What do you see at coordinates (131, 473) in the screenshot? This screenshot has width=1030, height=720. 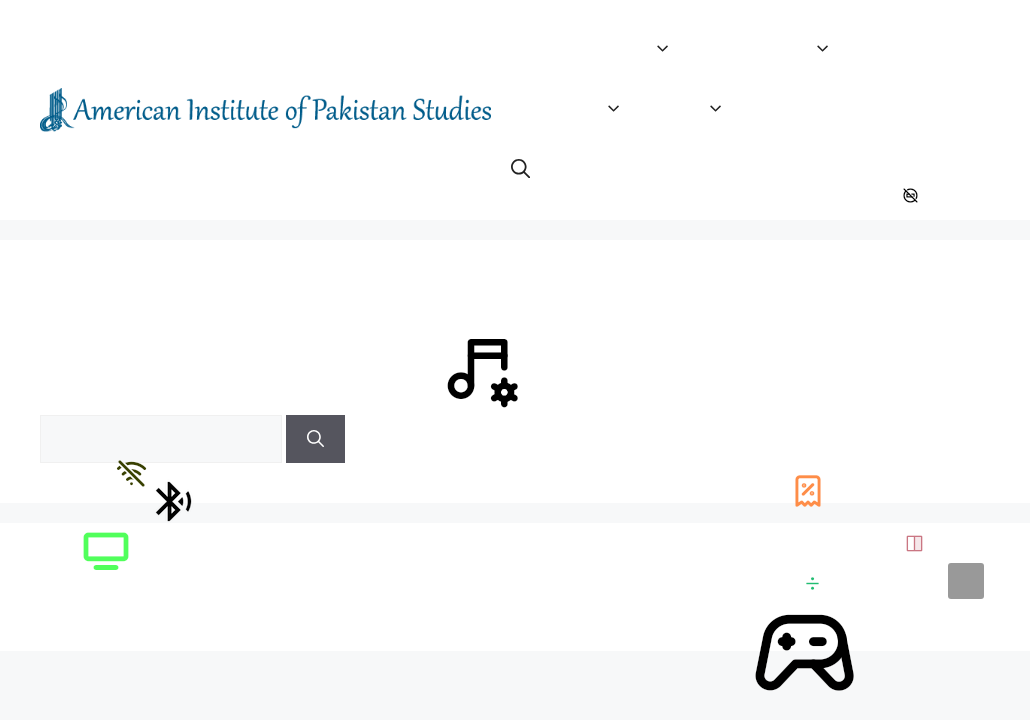 I see `wifi is disabled or unavailable` at bounding box center [131, 473].